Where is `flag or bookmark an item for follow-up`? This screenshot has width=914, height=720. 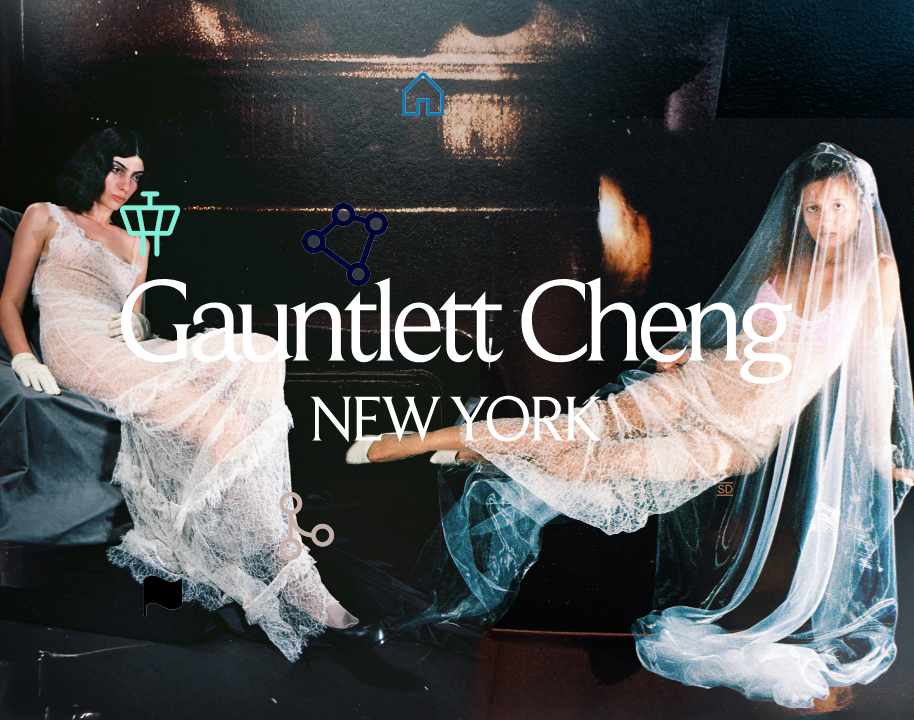
flag or bookmark an item for follow-up is located at coordinates (161, 595).